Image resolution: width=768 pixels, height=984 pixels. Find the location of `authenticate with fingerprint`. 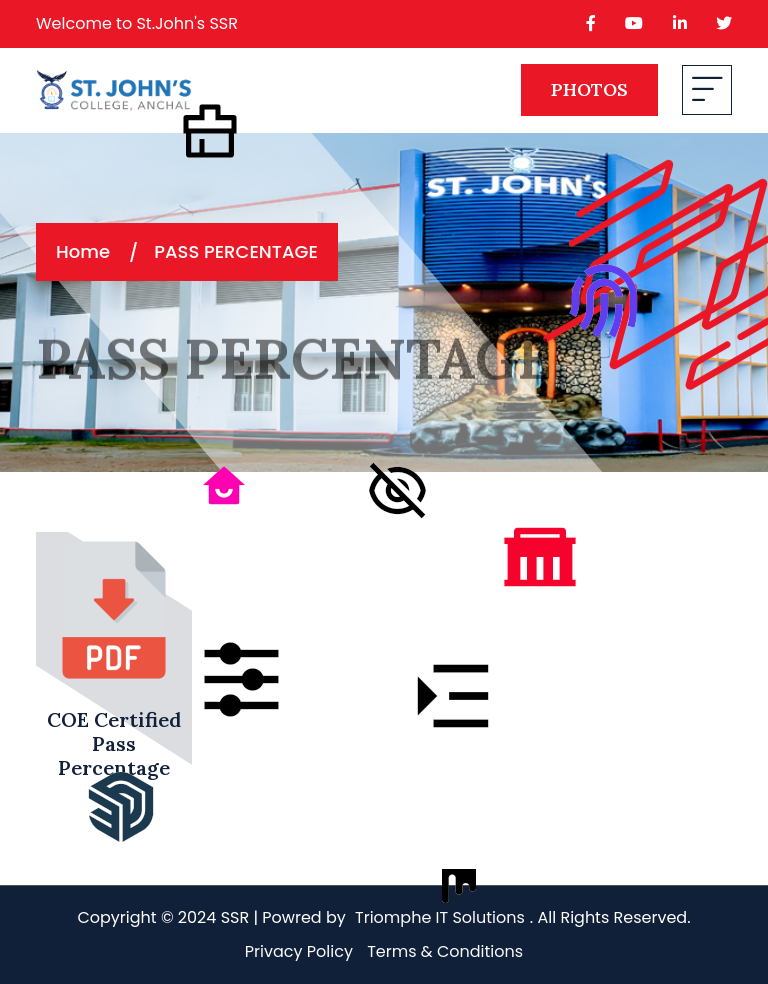

authenticate with fingerprint is located at coordinates (604, 300).